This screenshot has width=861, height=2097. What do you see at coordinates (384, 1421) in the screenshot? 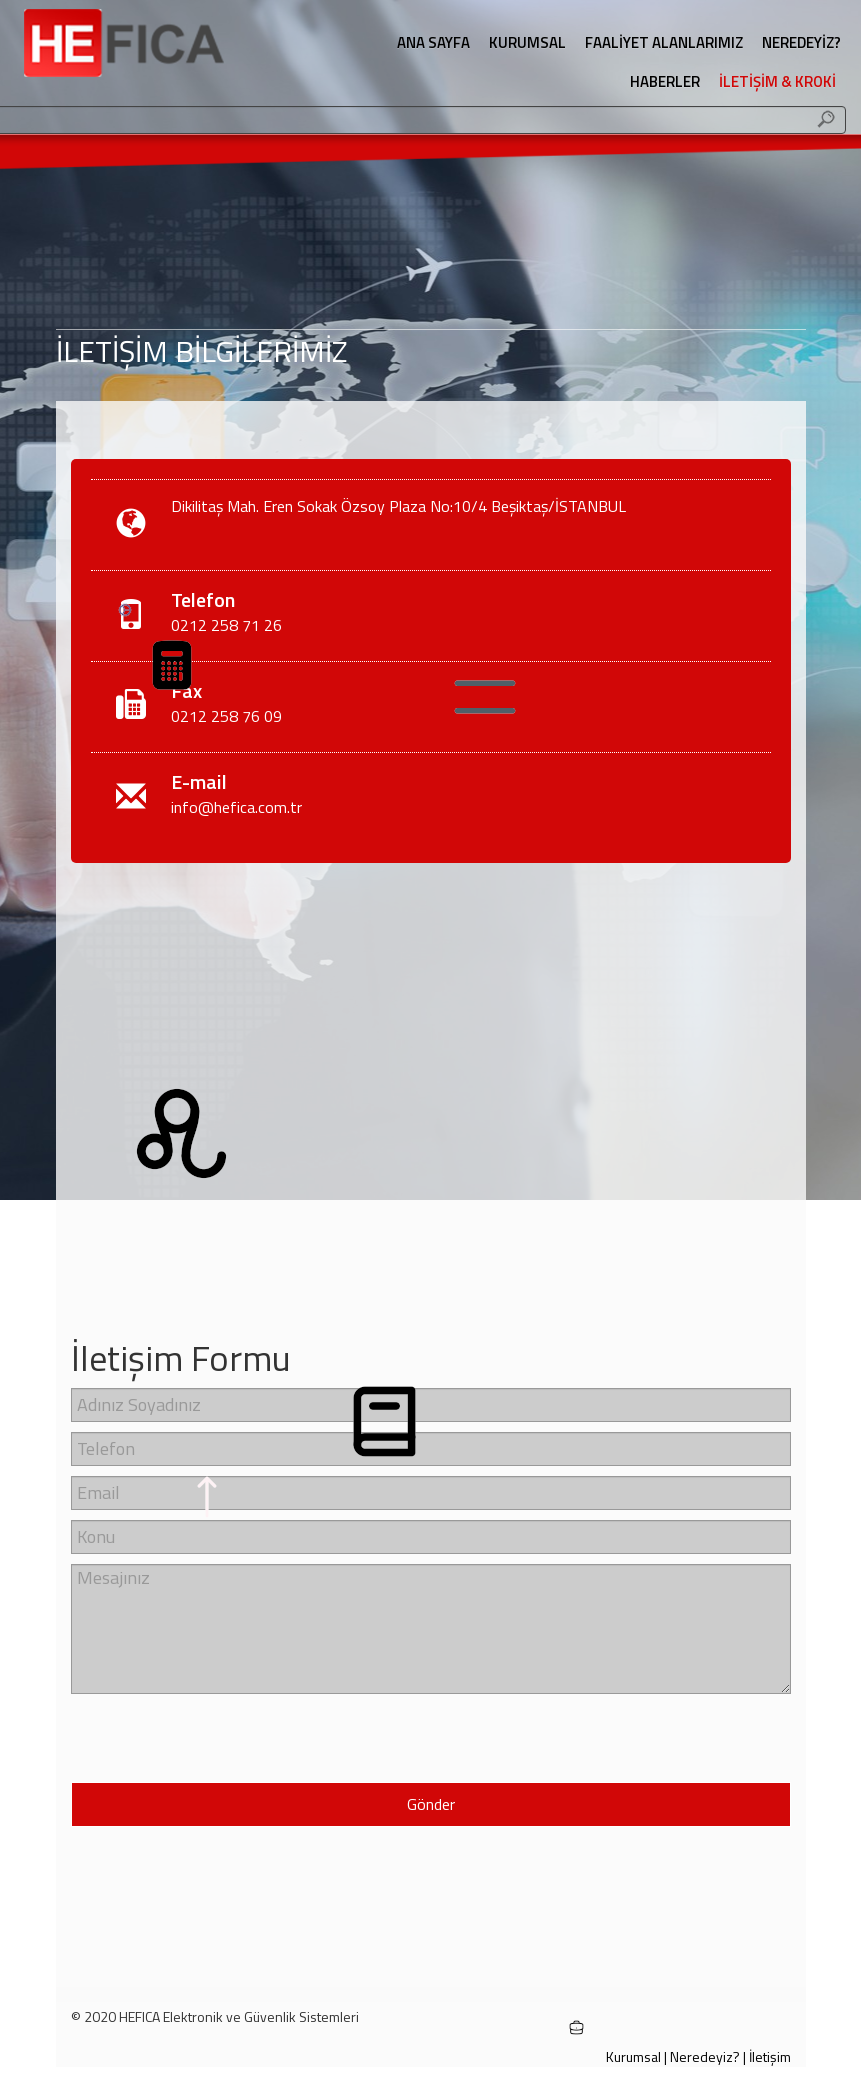
I see `open a book or reading app` at bounding box center [384, 1421].